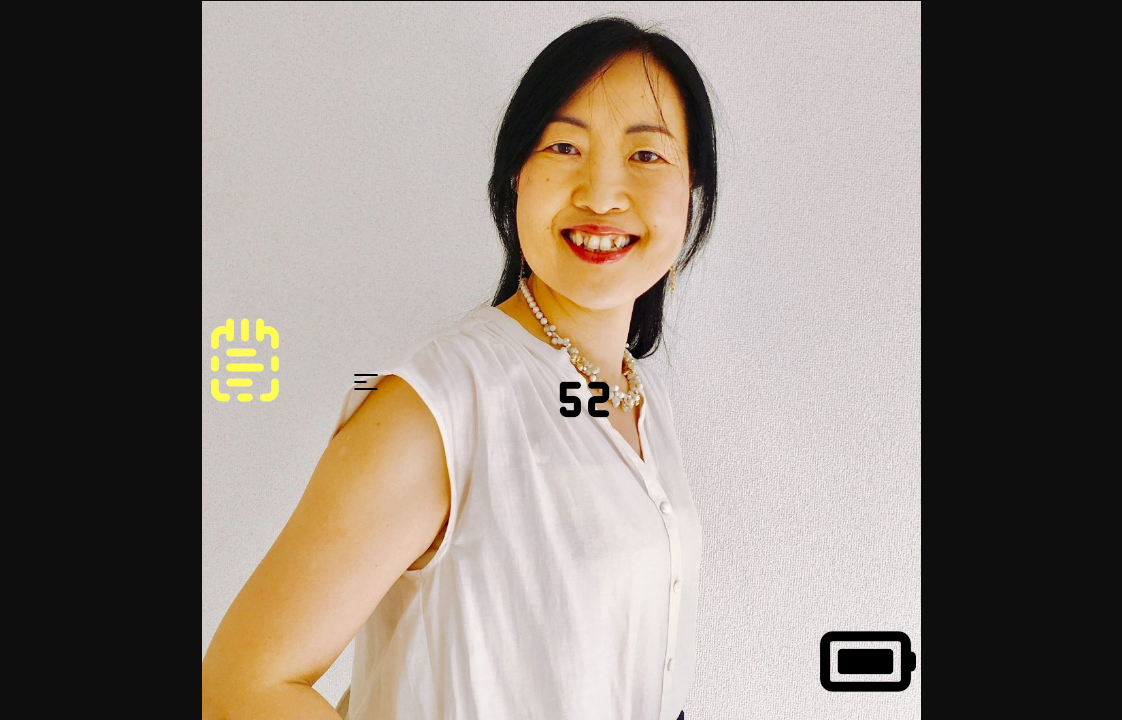 The width and height of the screenshot is (1122, 720). What do you see at coordinates (245, 360) in the screenshot?
I see `draft or unsaved document` at bounding box center [245, 360].